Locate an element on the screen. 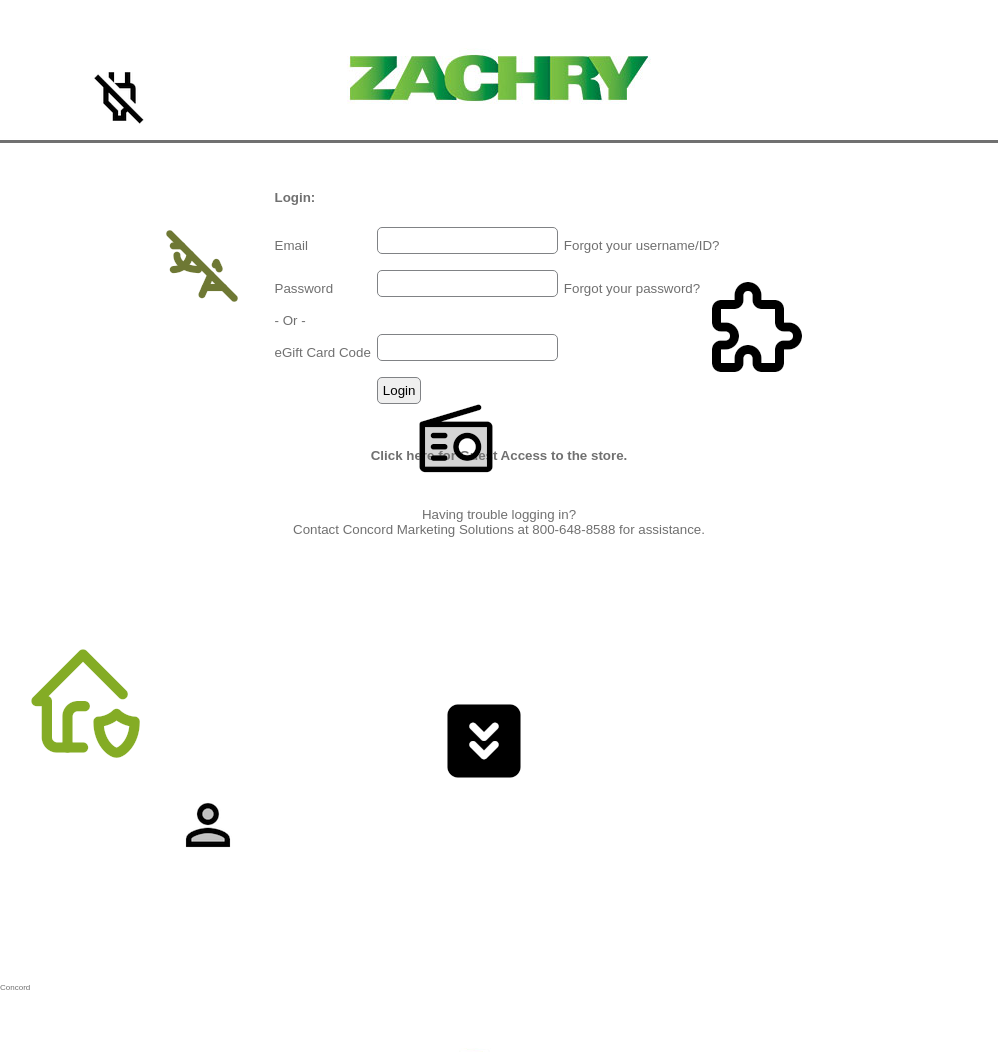 This screenshot has width=998, height=1052. view your profile is located at coordinates (208, 825).